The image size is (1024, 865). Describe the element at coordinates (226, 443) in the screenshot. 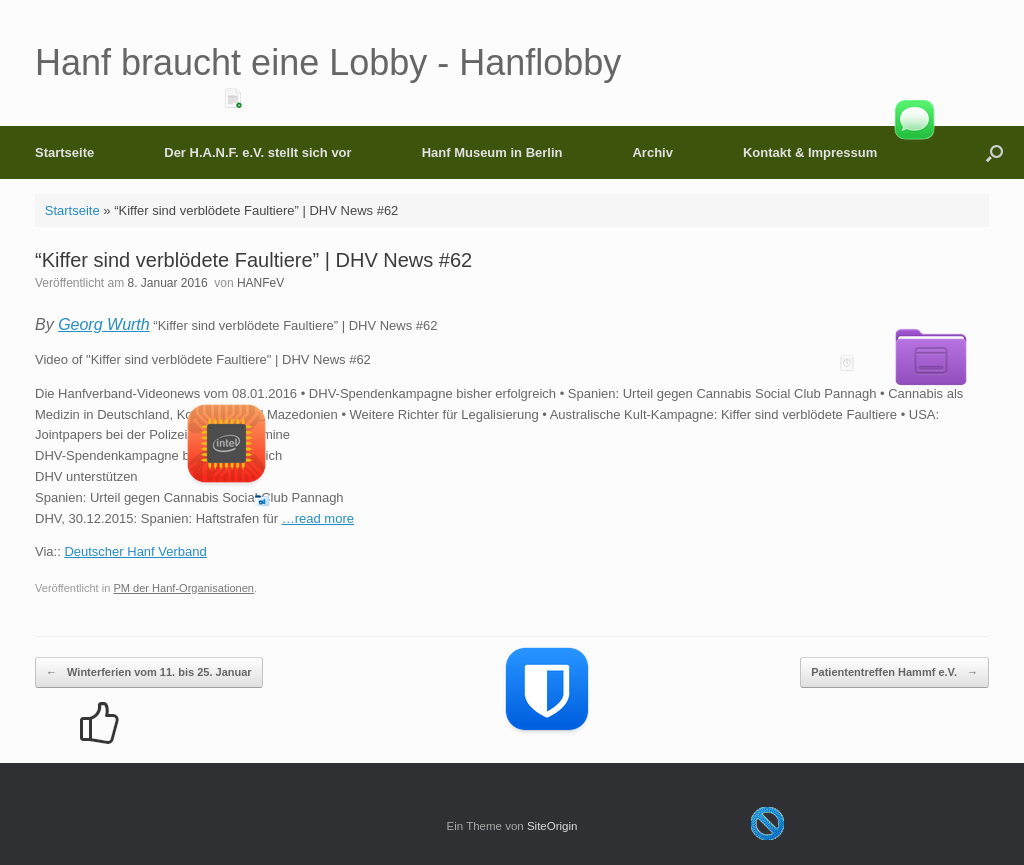

I see `launch intel system monitoring or diagnostics app` at that location.